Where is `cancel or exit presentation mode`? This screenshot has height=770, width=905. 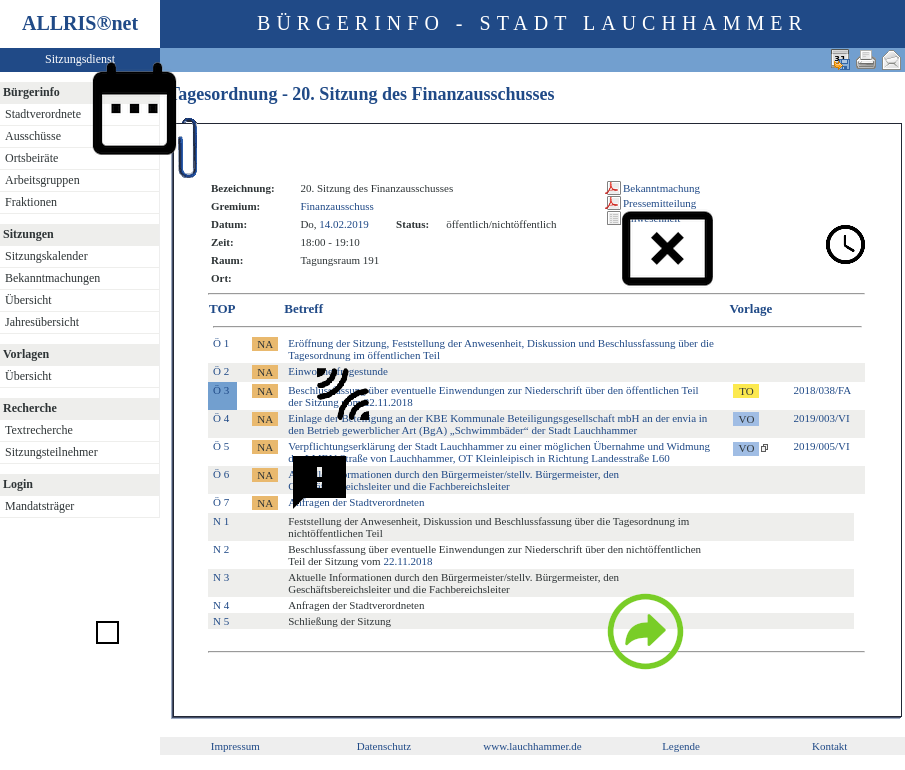
cancel or exit presentation mode is located at coordinates (667, 248).